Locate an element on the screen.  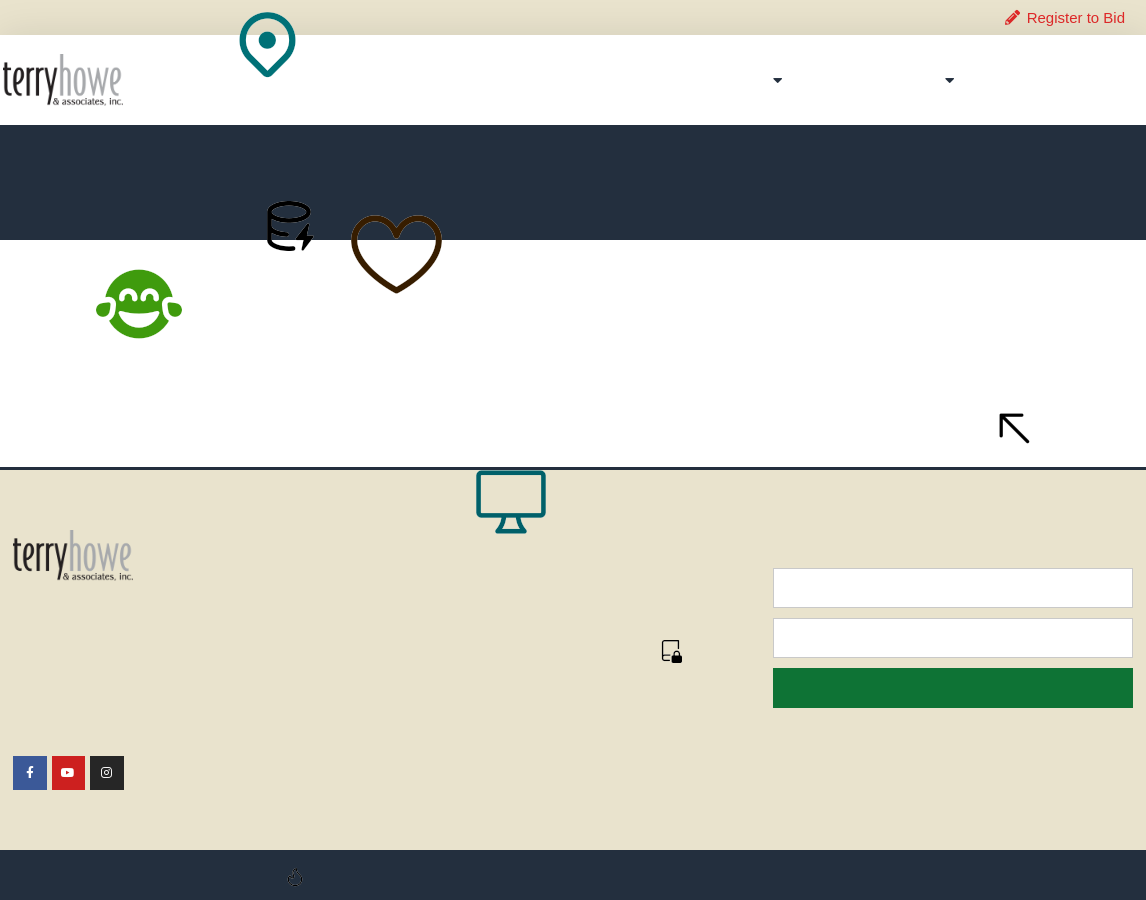
react with laughing emoji is located at coordinates (139, 304).